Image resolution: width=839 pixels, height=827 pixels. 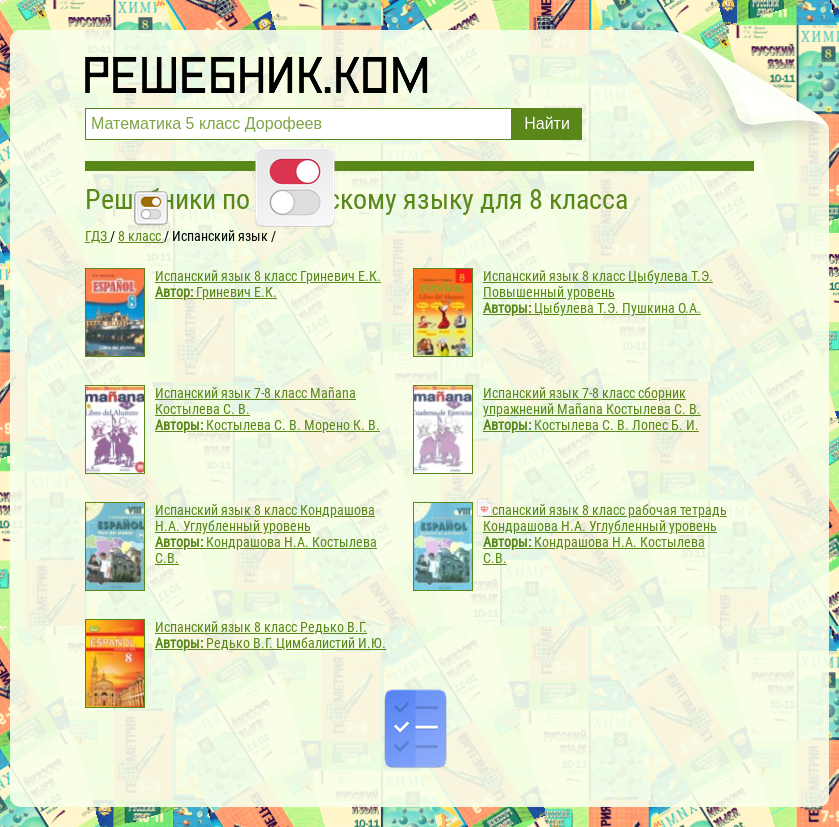 What do you see at coordinates (415, 728) in the screenshot?
I see `open the to-do list app` at bounding box center [415, 728].